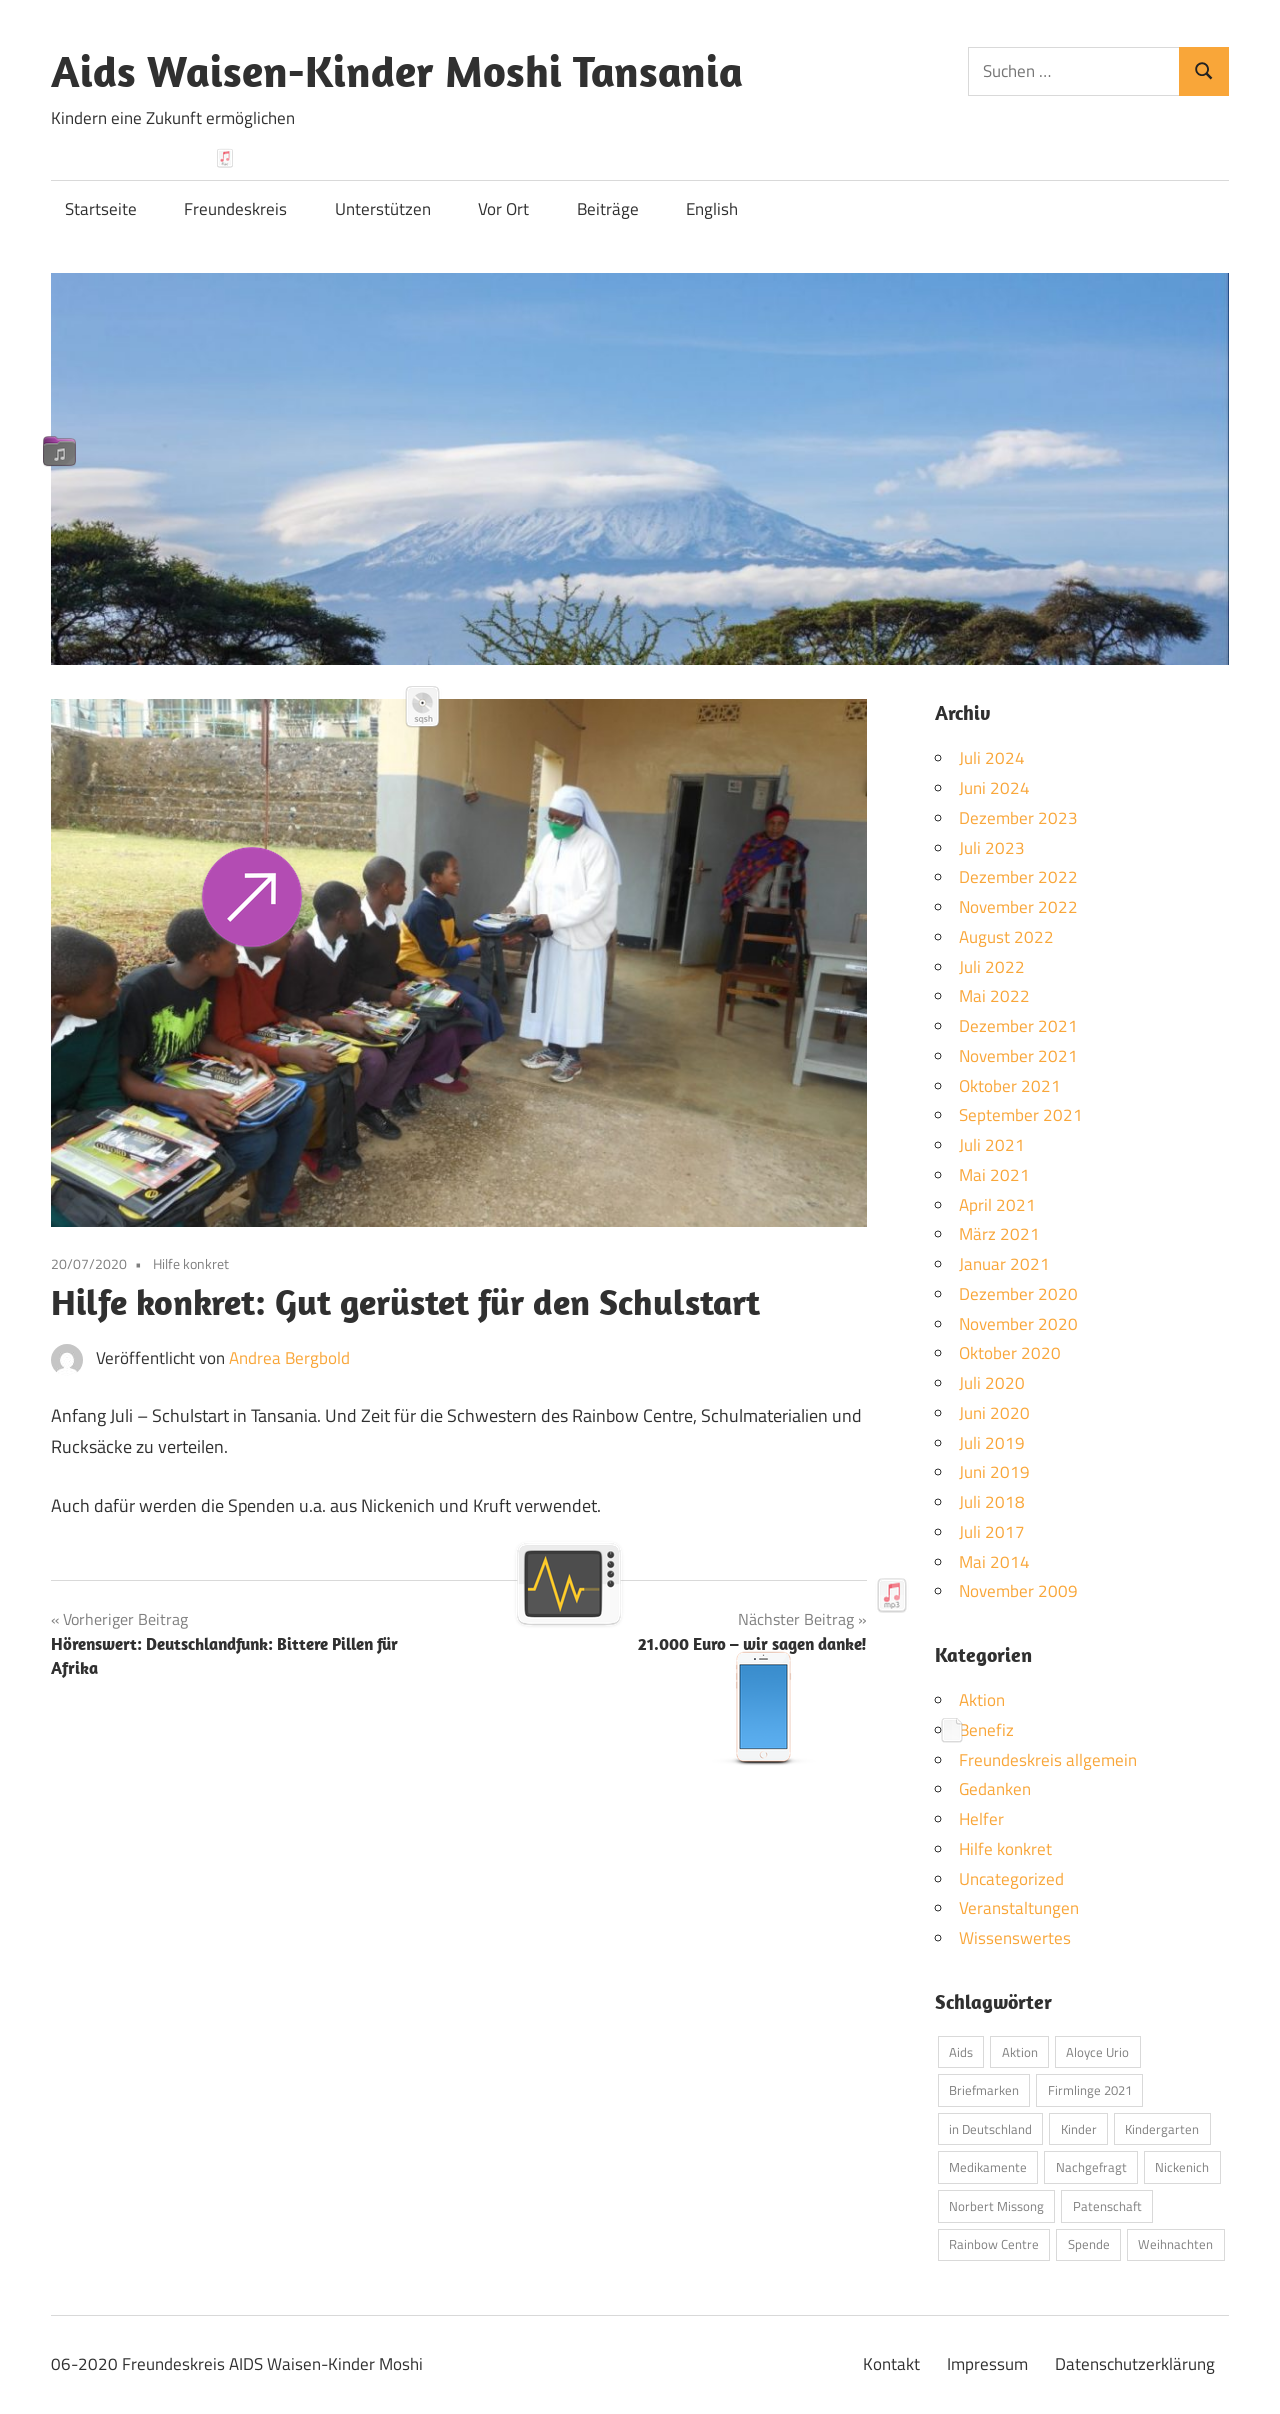 This screenshot has height=2414, width=1280. Describe the element at coordinates (225, 158) in the screenshot. I see `a flac audio file in ogg container format` at that location.